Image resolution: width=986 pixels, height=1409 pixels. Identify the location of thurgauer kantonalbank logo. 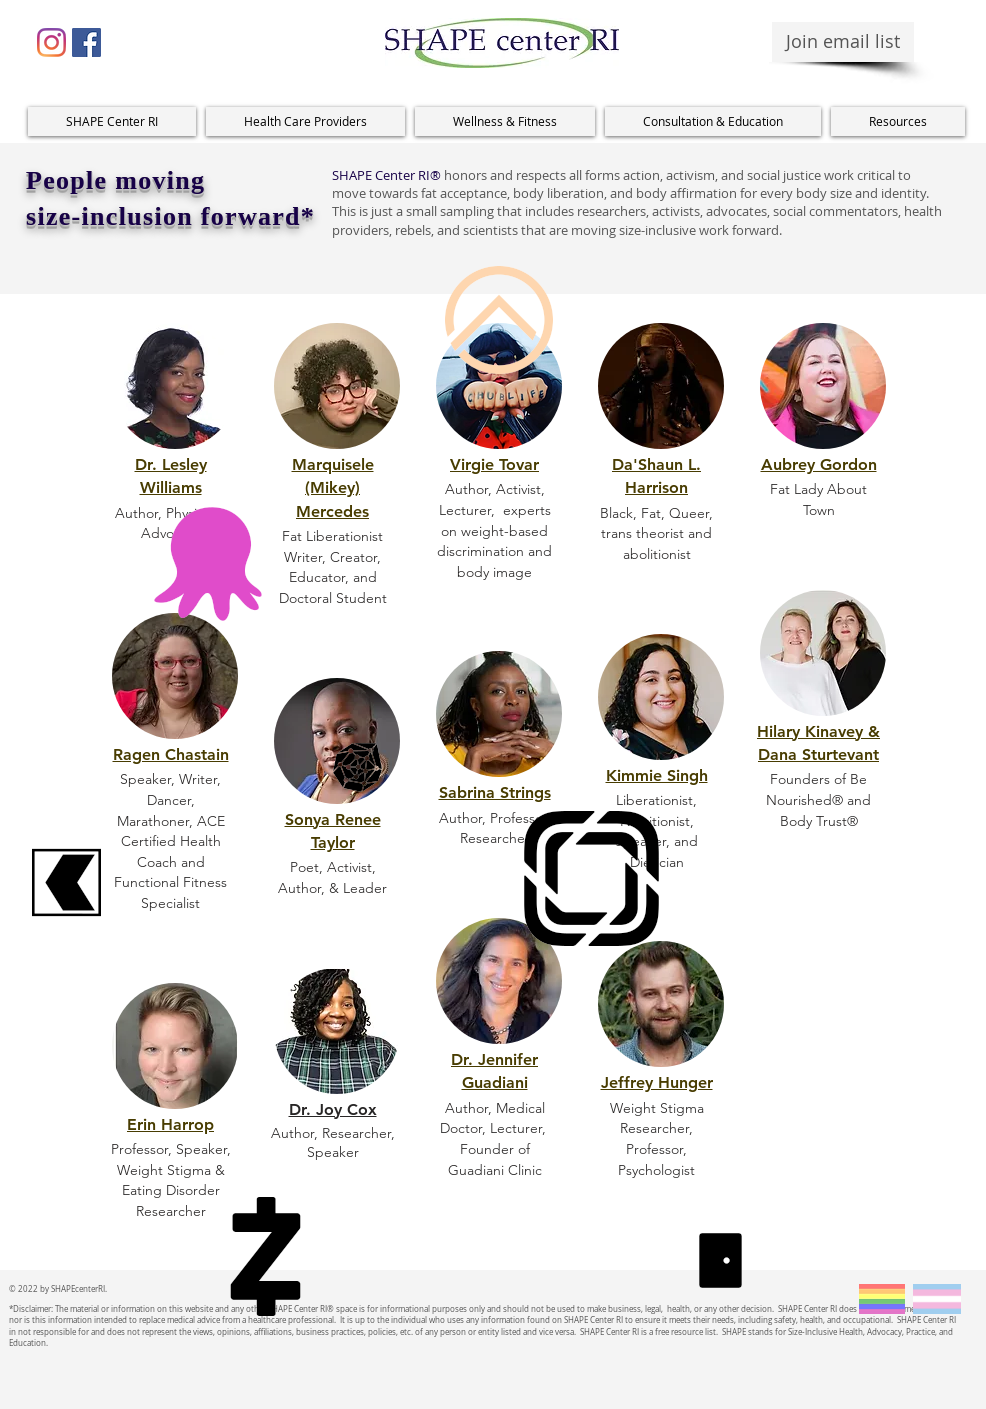
(66, 882).